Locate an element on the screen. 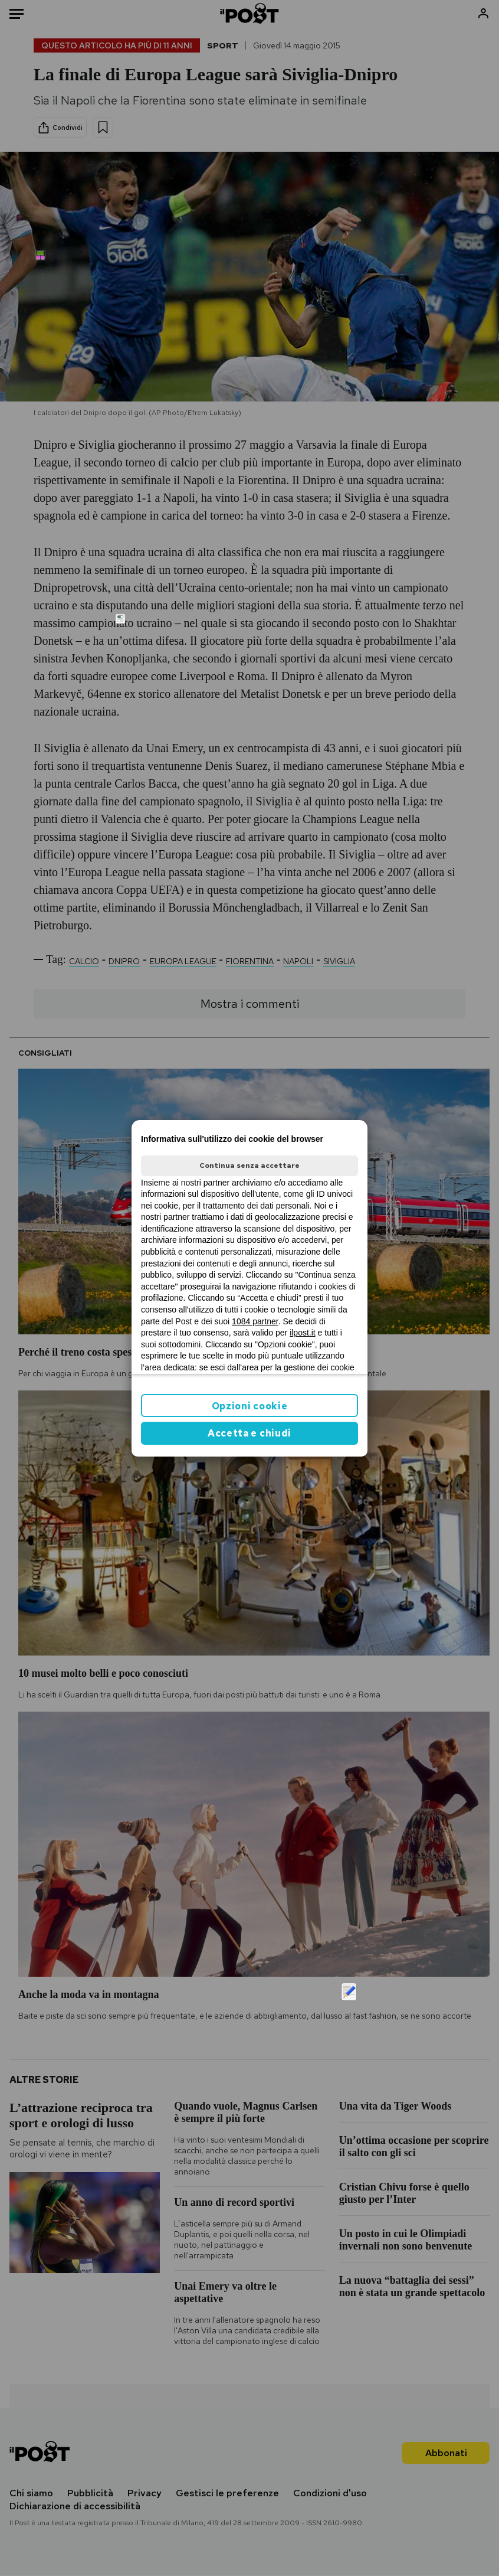  select all items in the current view is located at coordinates (40, 255).